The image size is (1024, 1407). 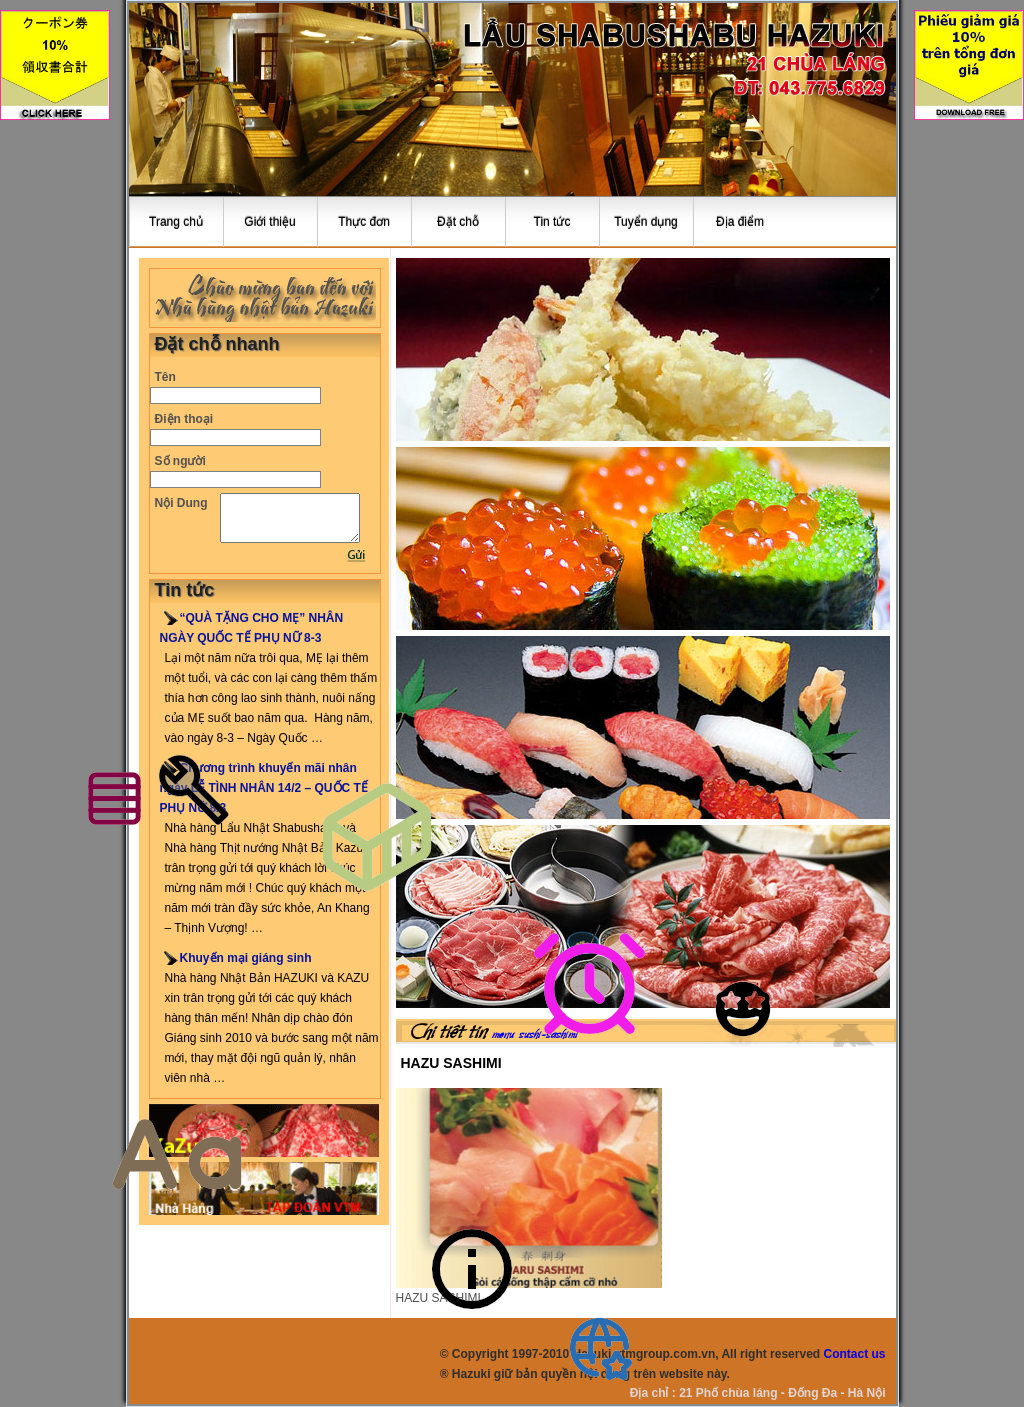 I want to click on indicates a top-rated or favorite item, so click(x=743, y=1009).